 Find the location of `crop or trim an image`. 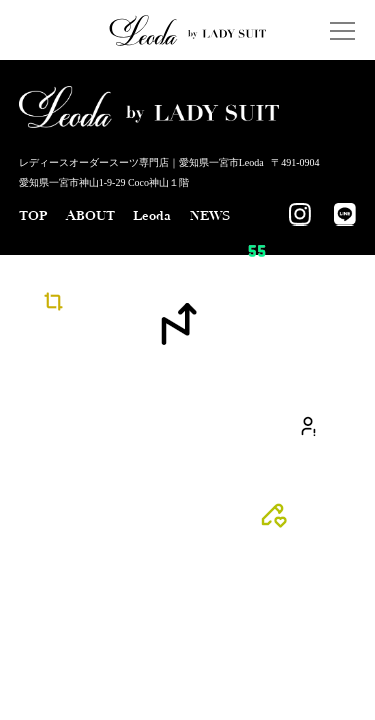

crop or trim an image is located at coordinates (53, 301).